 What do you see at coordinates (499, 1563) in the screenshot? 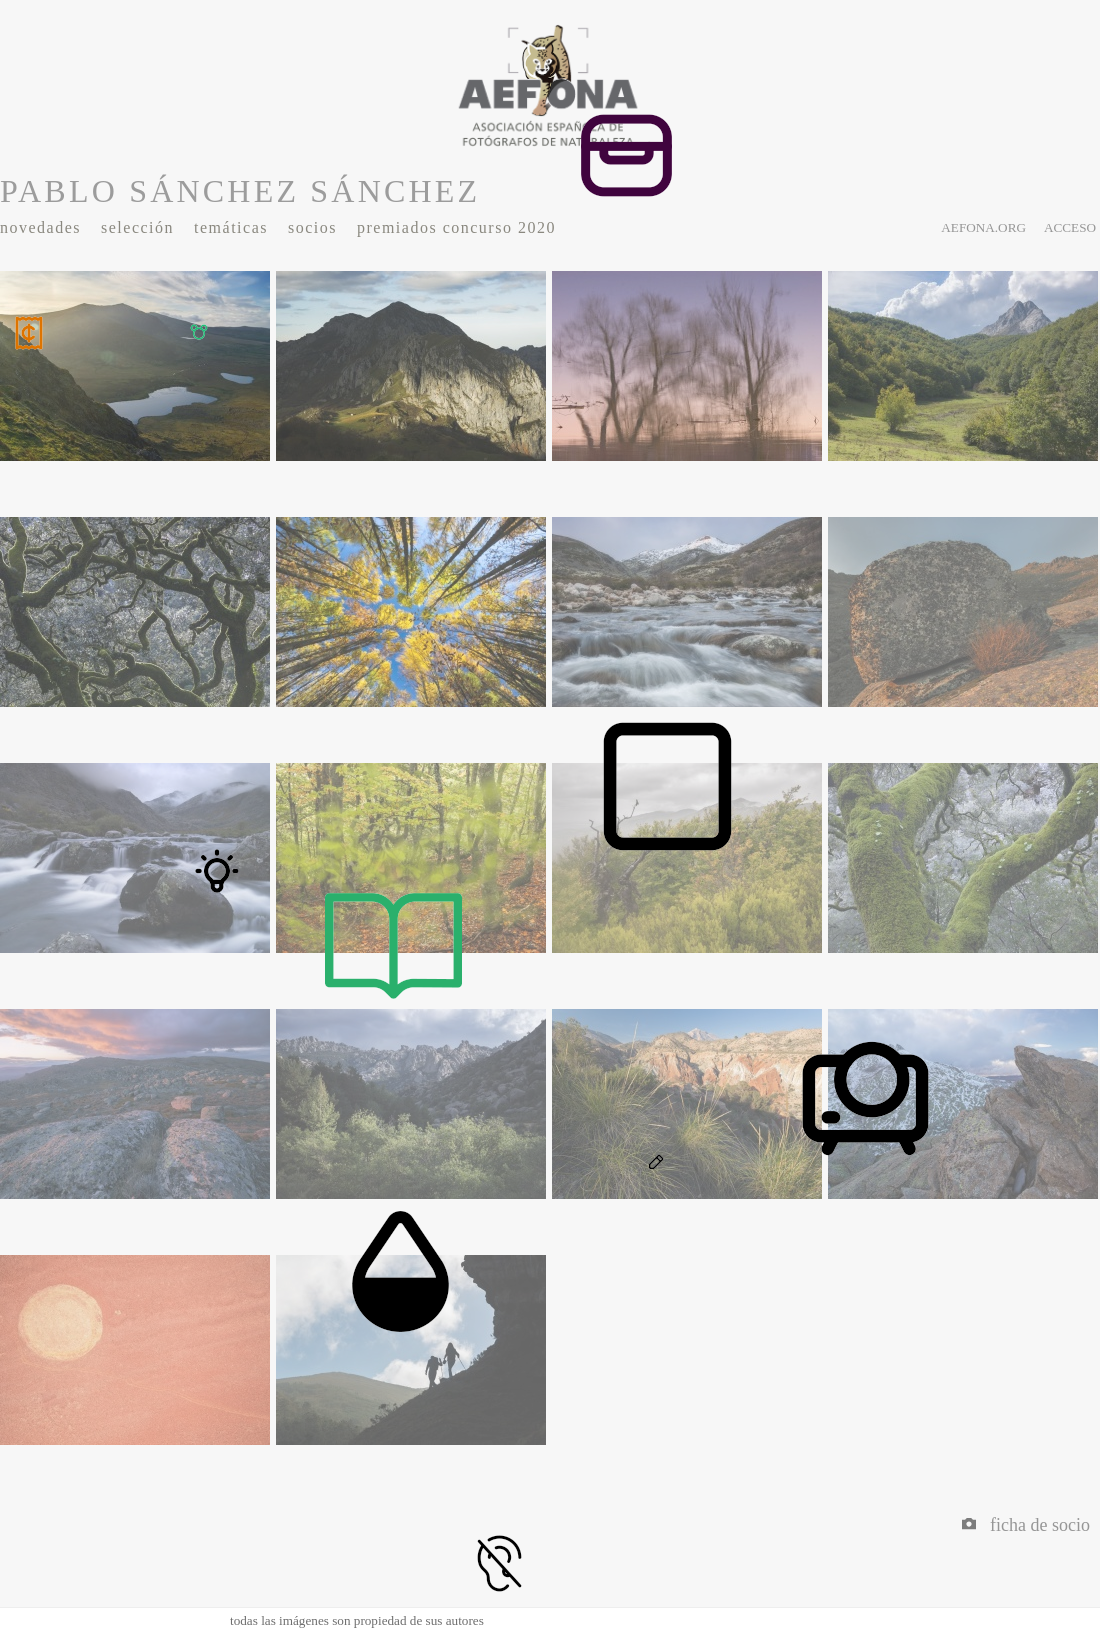
I see `mute or disable audio/sound` at bounding box center [499, 1563].